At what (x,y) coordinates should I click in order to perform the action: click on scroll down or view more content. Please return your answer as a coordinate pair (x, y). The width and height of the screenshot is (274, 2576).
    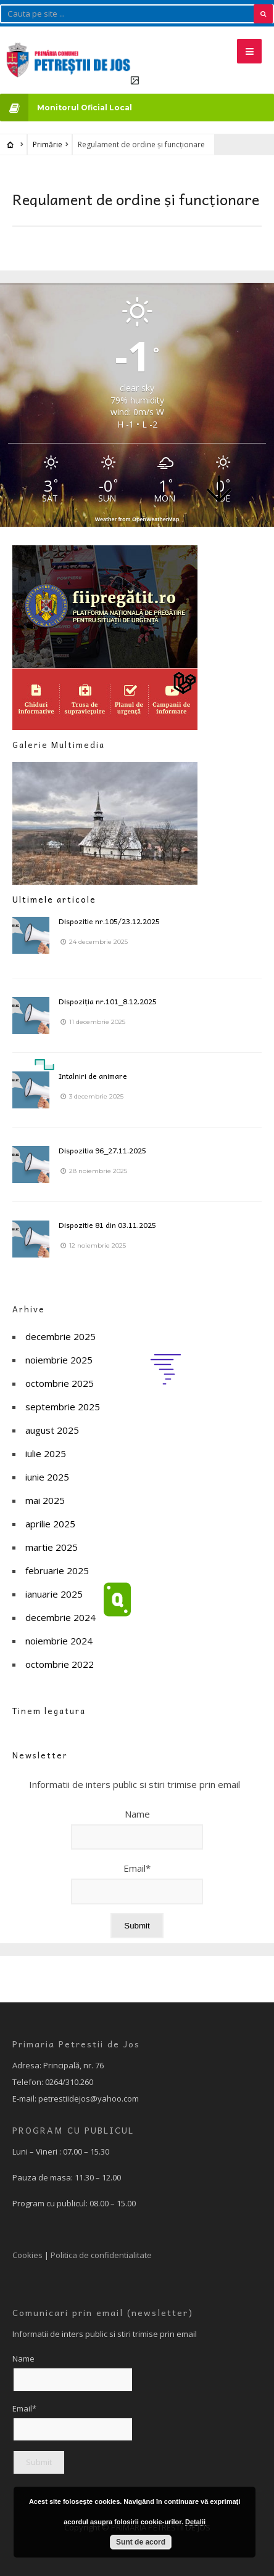
    Looking at the image, I should click on (219, 489).